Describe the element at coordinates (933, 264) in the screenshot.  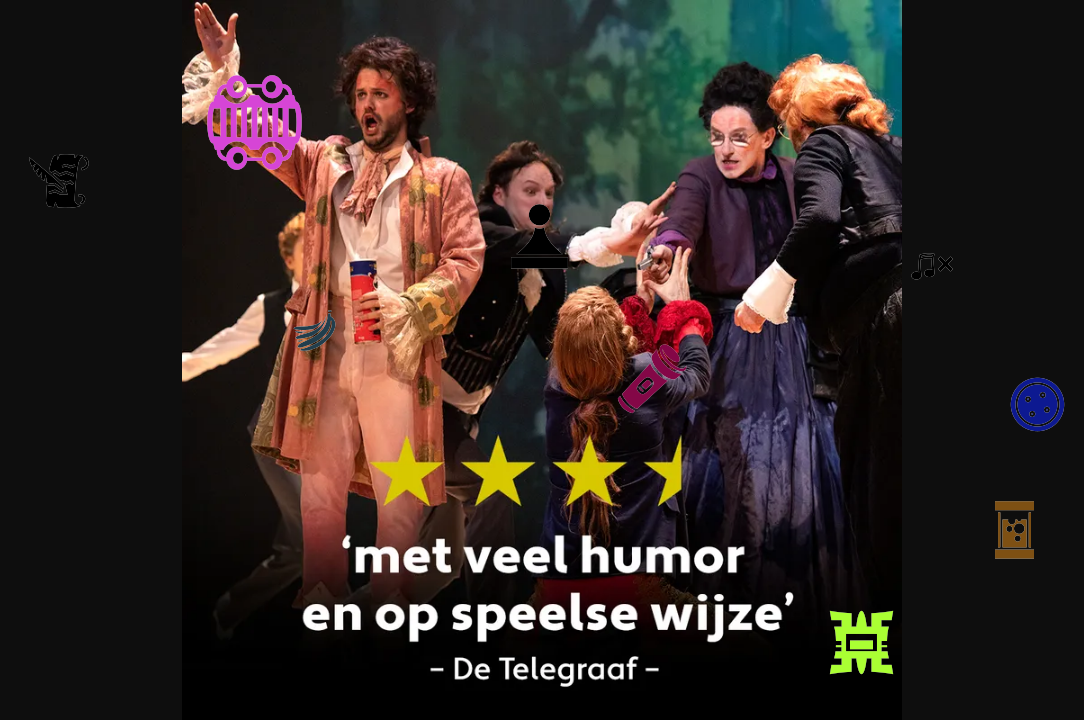
I see `mute music or audio` at that location.